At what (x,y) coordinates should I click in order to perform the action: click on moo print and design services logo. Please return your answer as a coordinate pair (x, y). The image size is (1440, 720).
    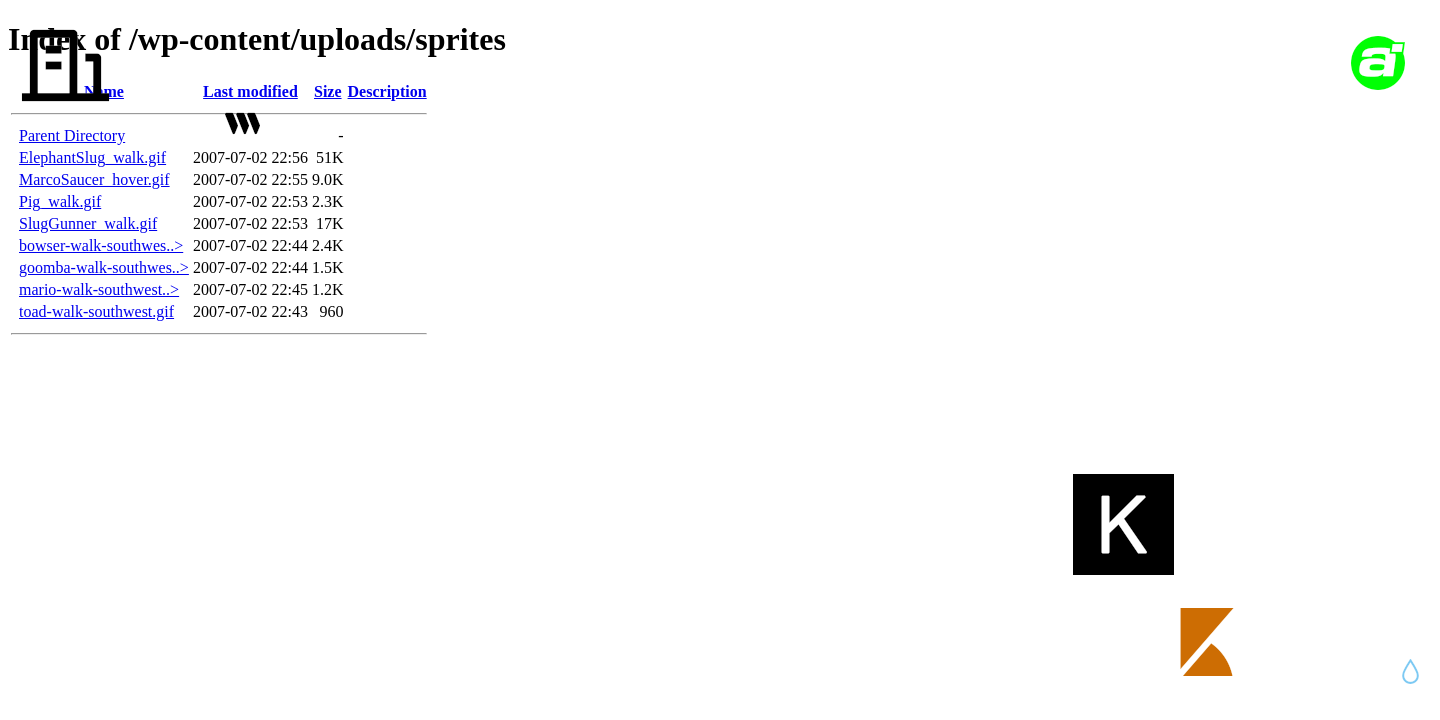
    Looking at the image, I should click on (1410, 671).